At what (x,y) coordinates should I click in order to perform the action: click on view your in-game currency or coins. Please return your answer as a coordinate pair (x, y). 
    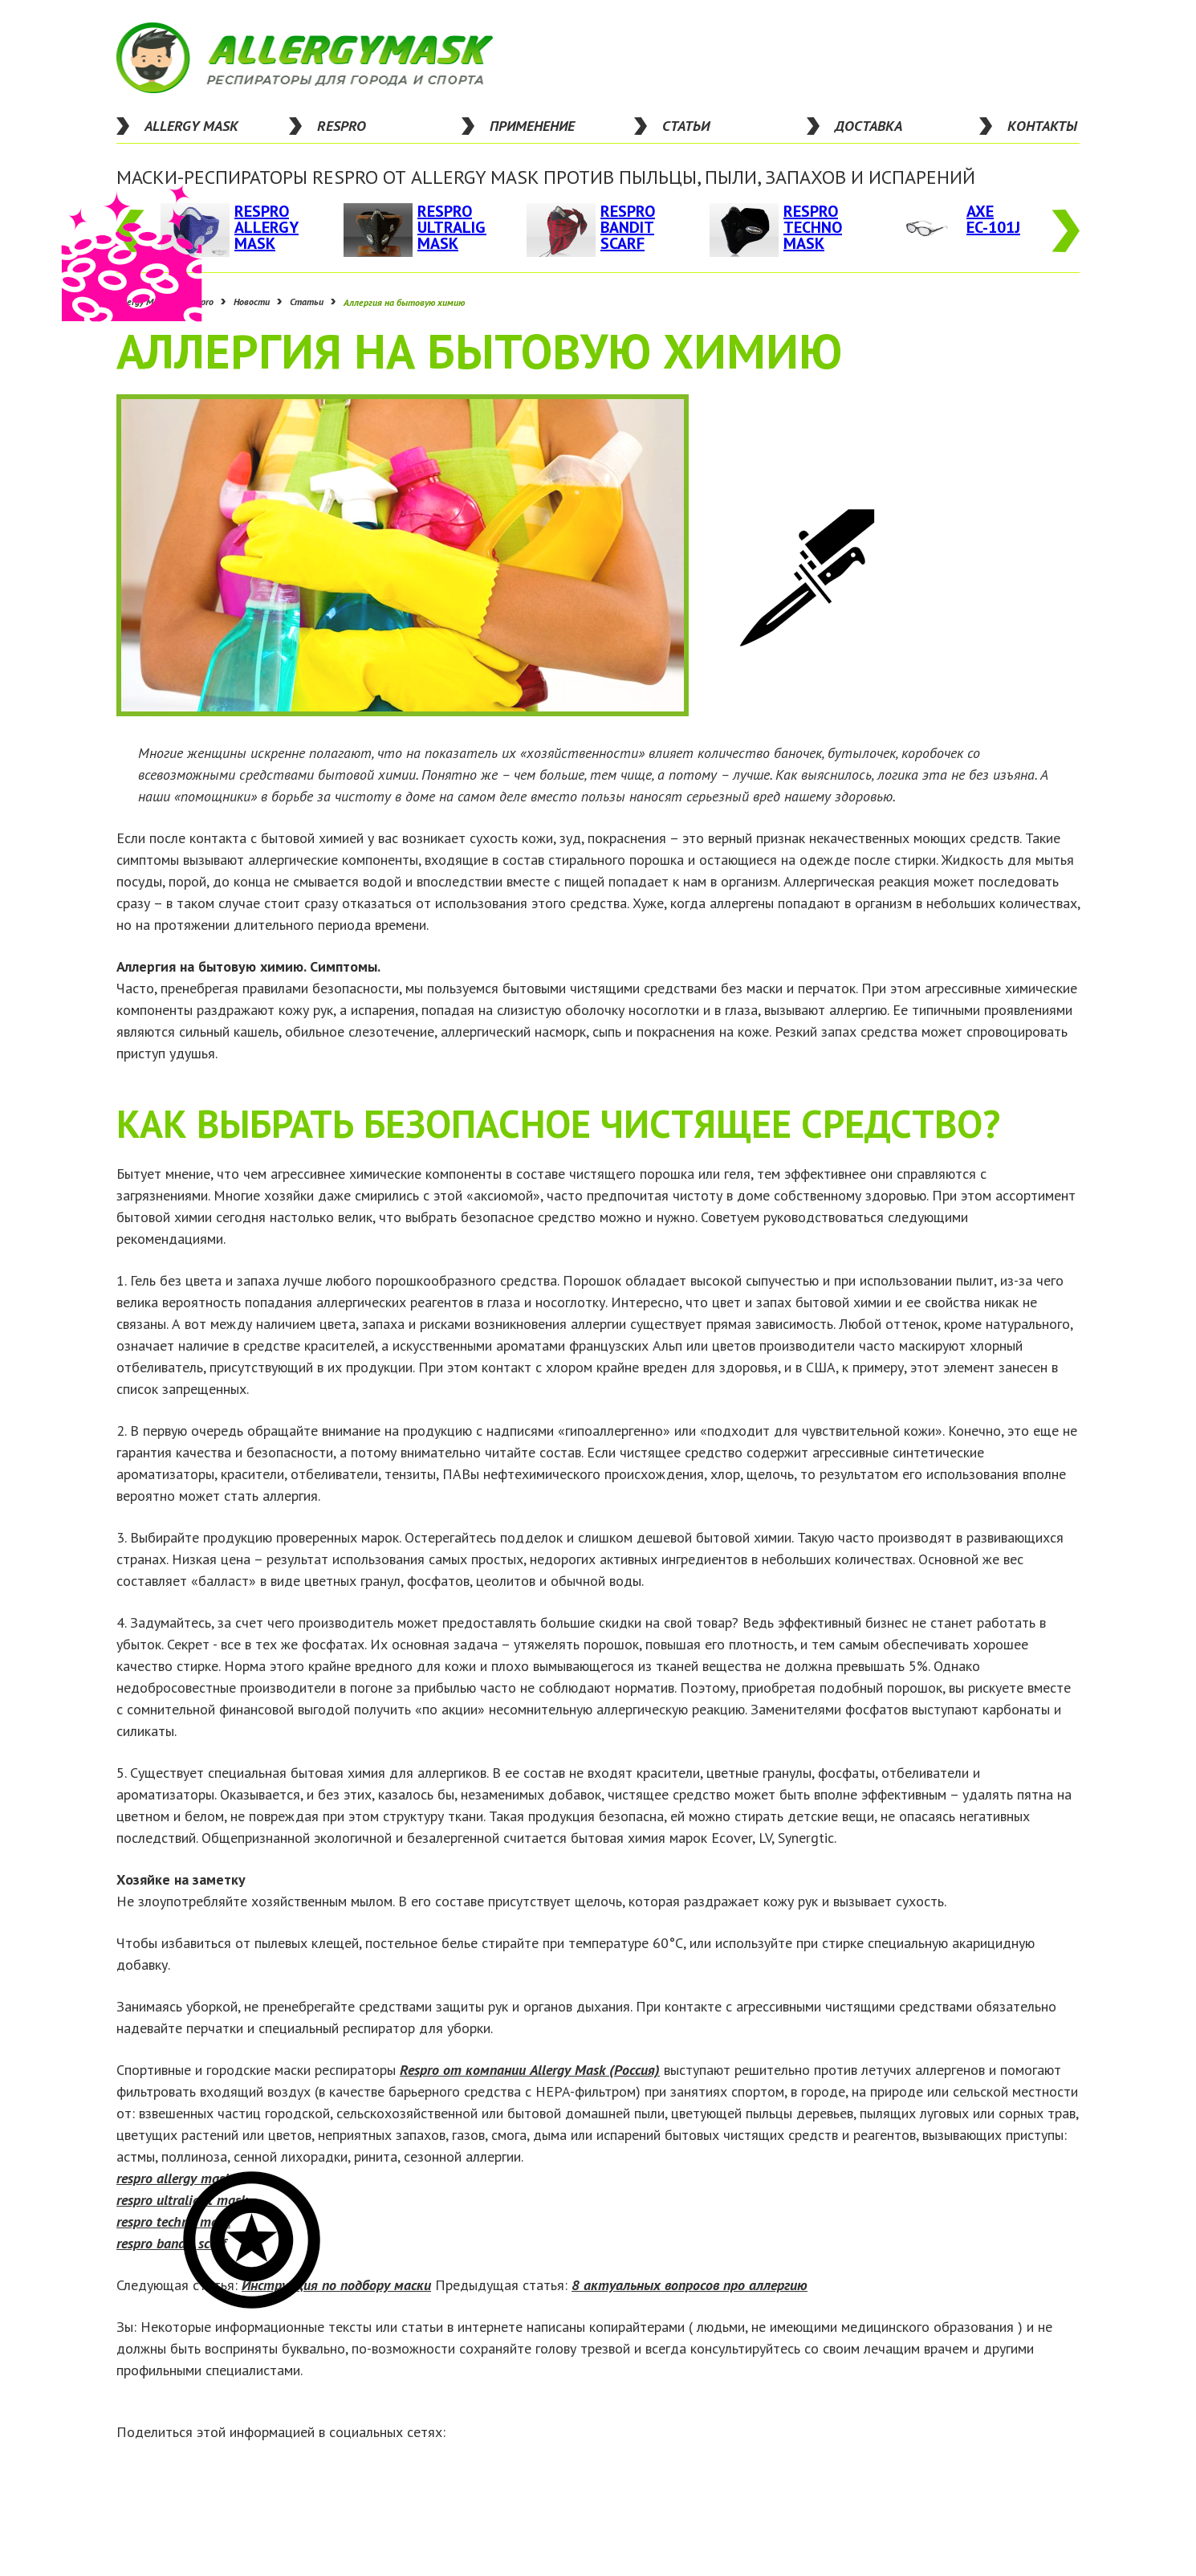
    Looking at the image, I should click on (132, 253).